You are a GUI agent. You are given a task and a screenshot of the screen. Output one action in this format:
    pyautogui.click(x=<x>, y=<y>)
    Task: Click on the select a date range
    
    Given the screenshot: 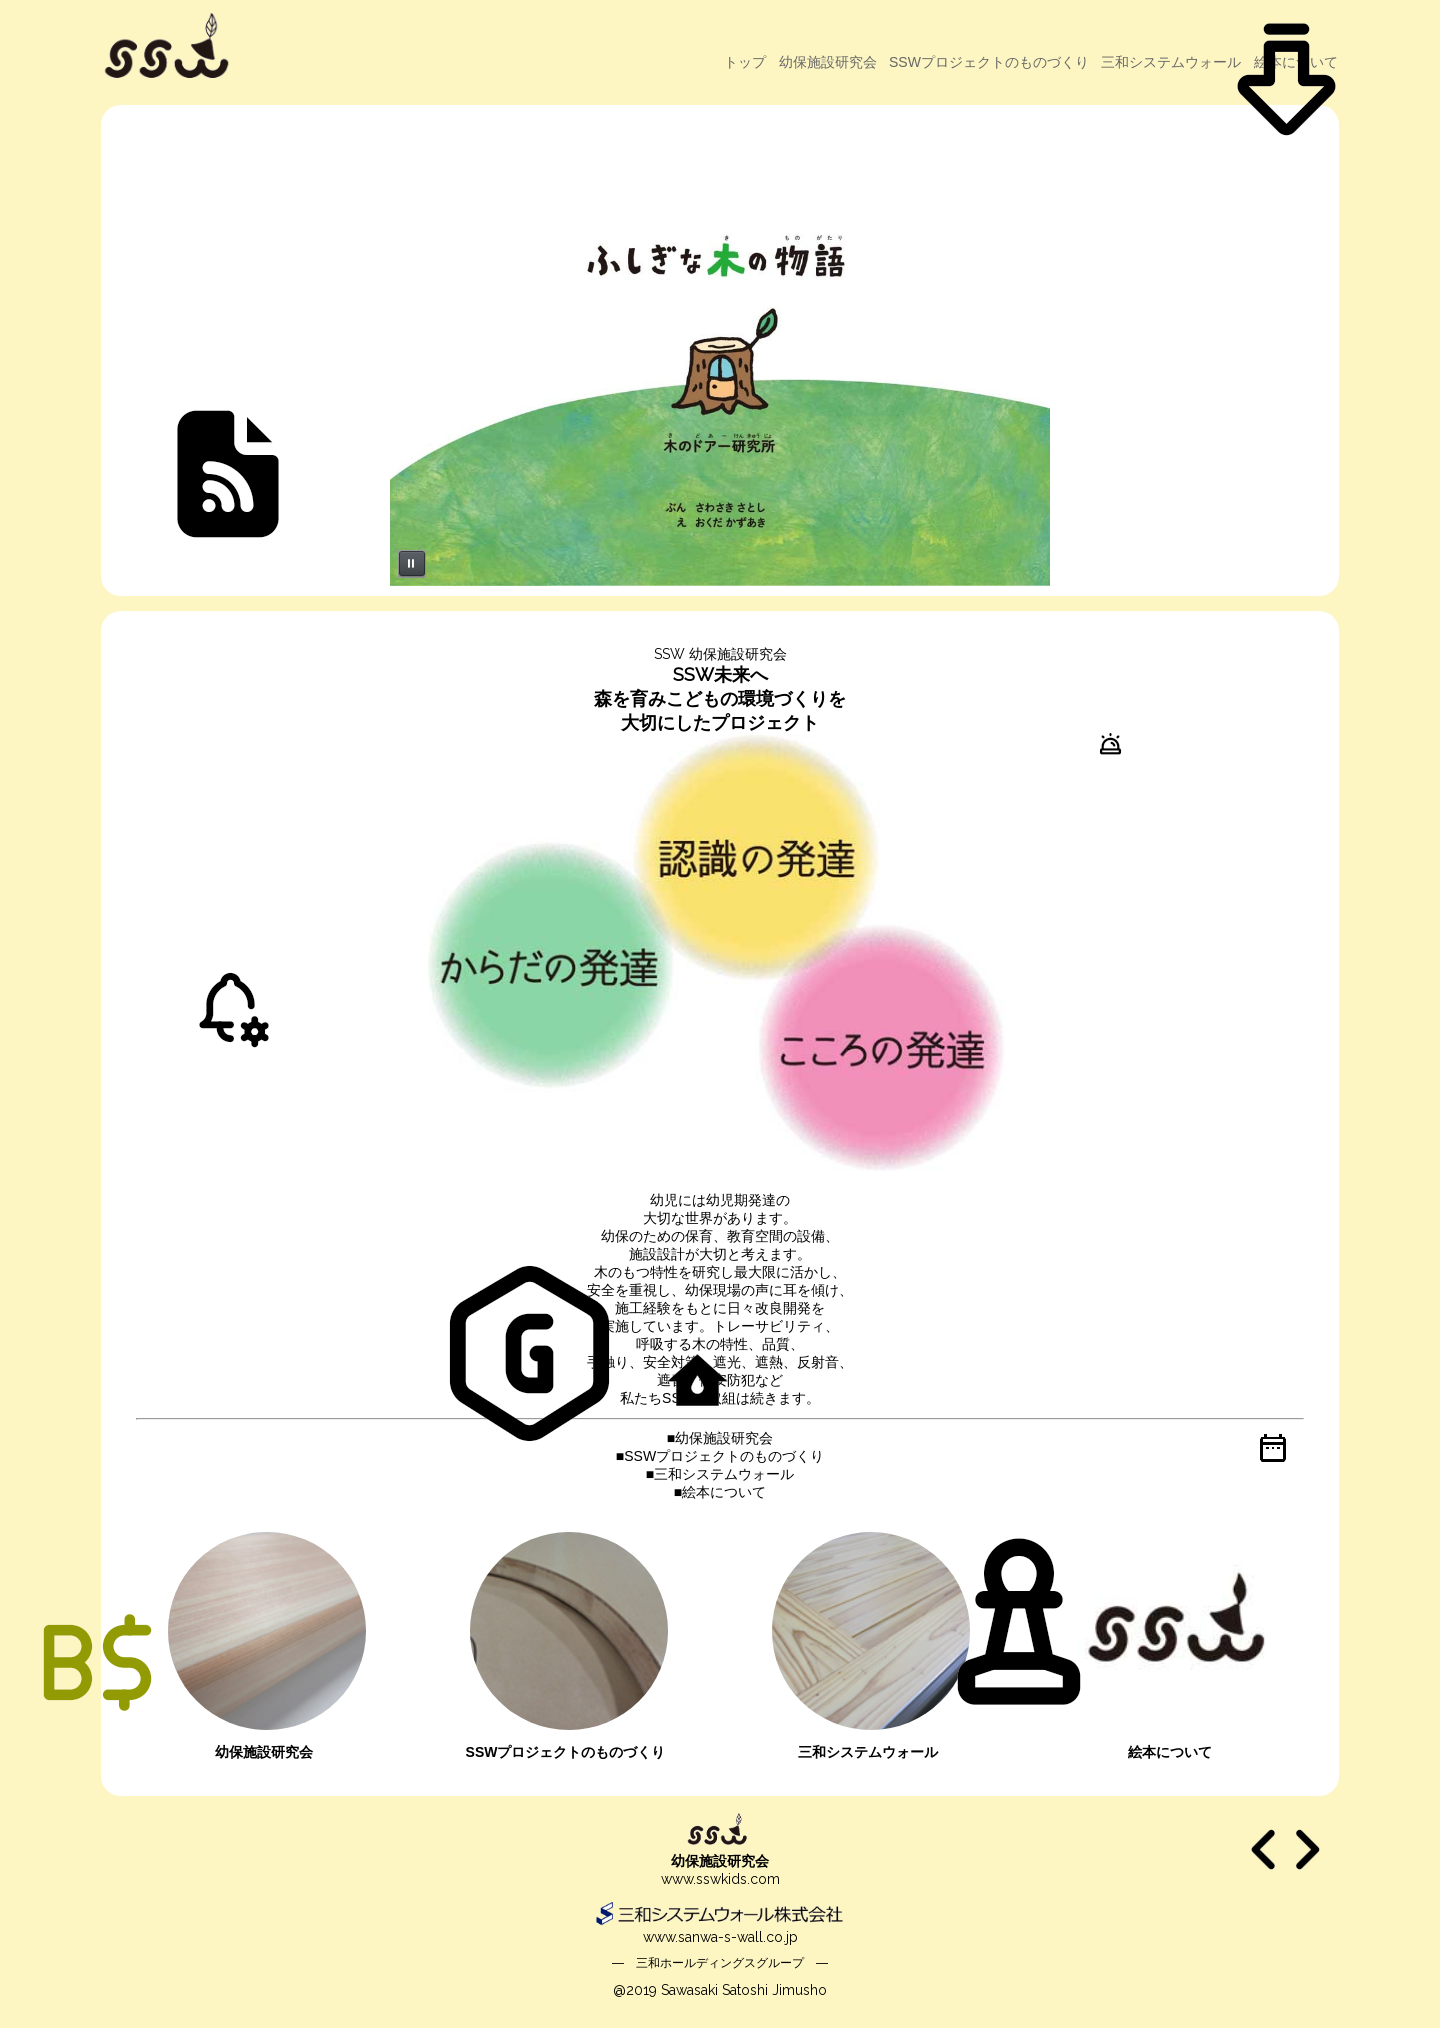 What is the action you would take?
    pyautogui.click(x=1273, y=1448)
    